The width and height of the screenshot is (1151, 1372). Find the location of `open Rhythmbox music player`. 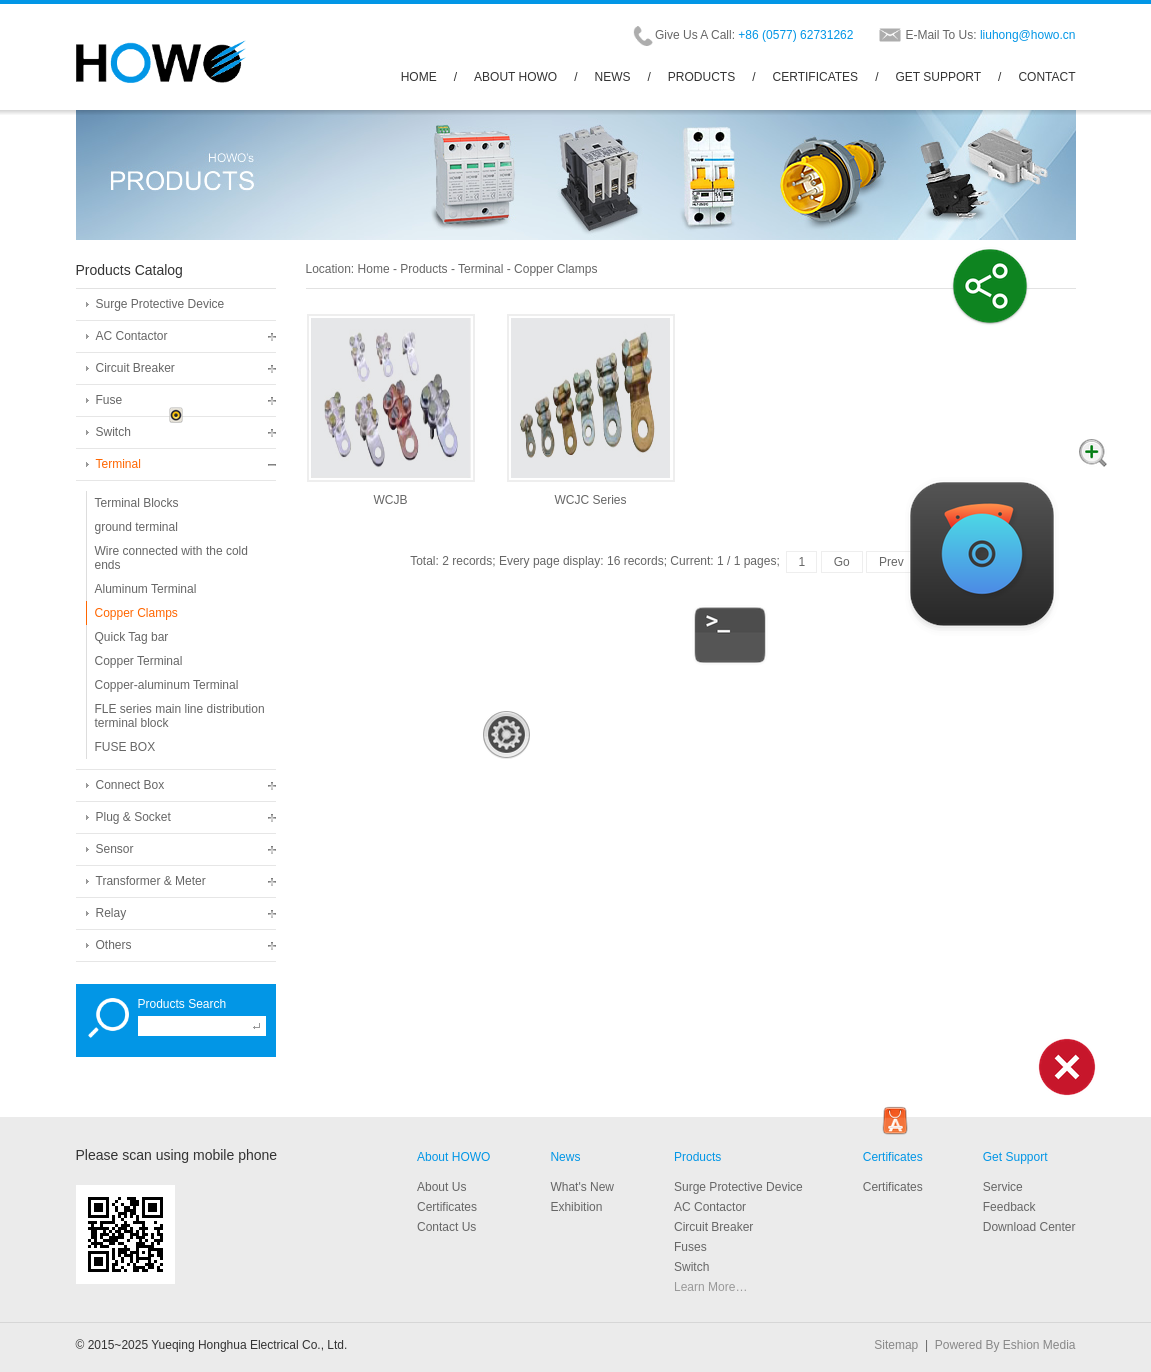

open Rhythmbox music player is located at coordinates (176, 415).